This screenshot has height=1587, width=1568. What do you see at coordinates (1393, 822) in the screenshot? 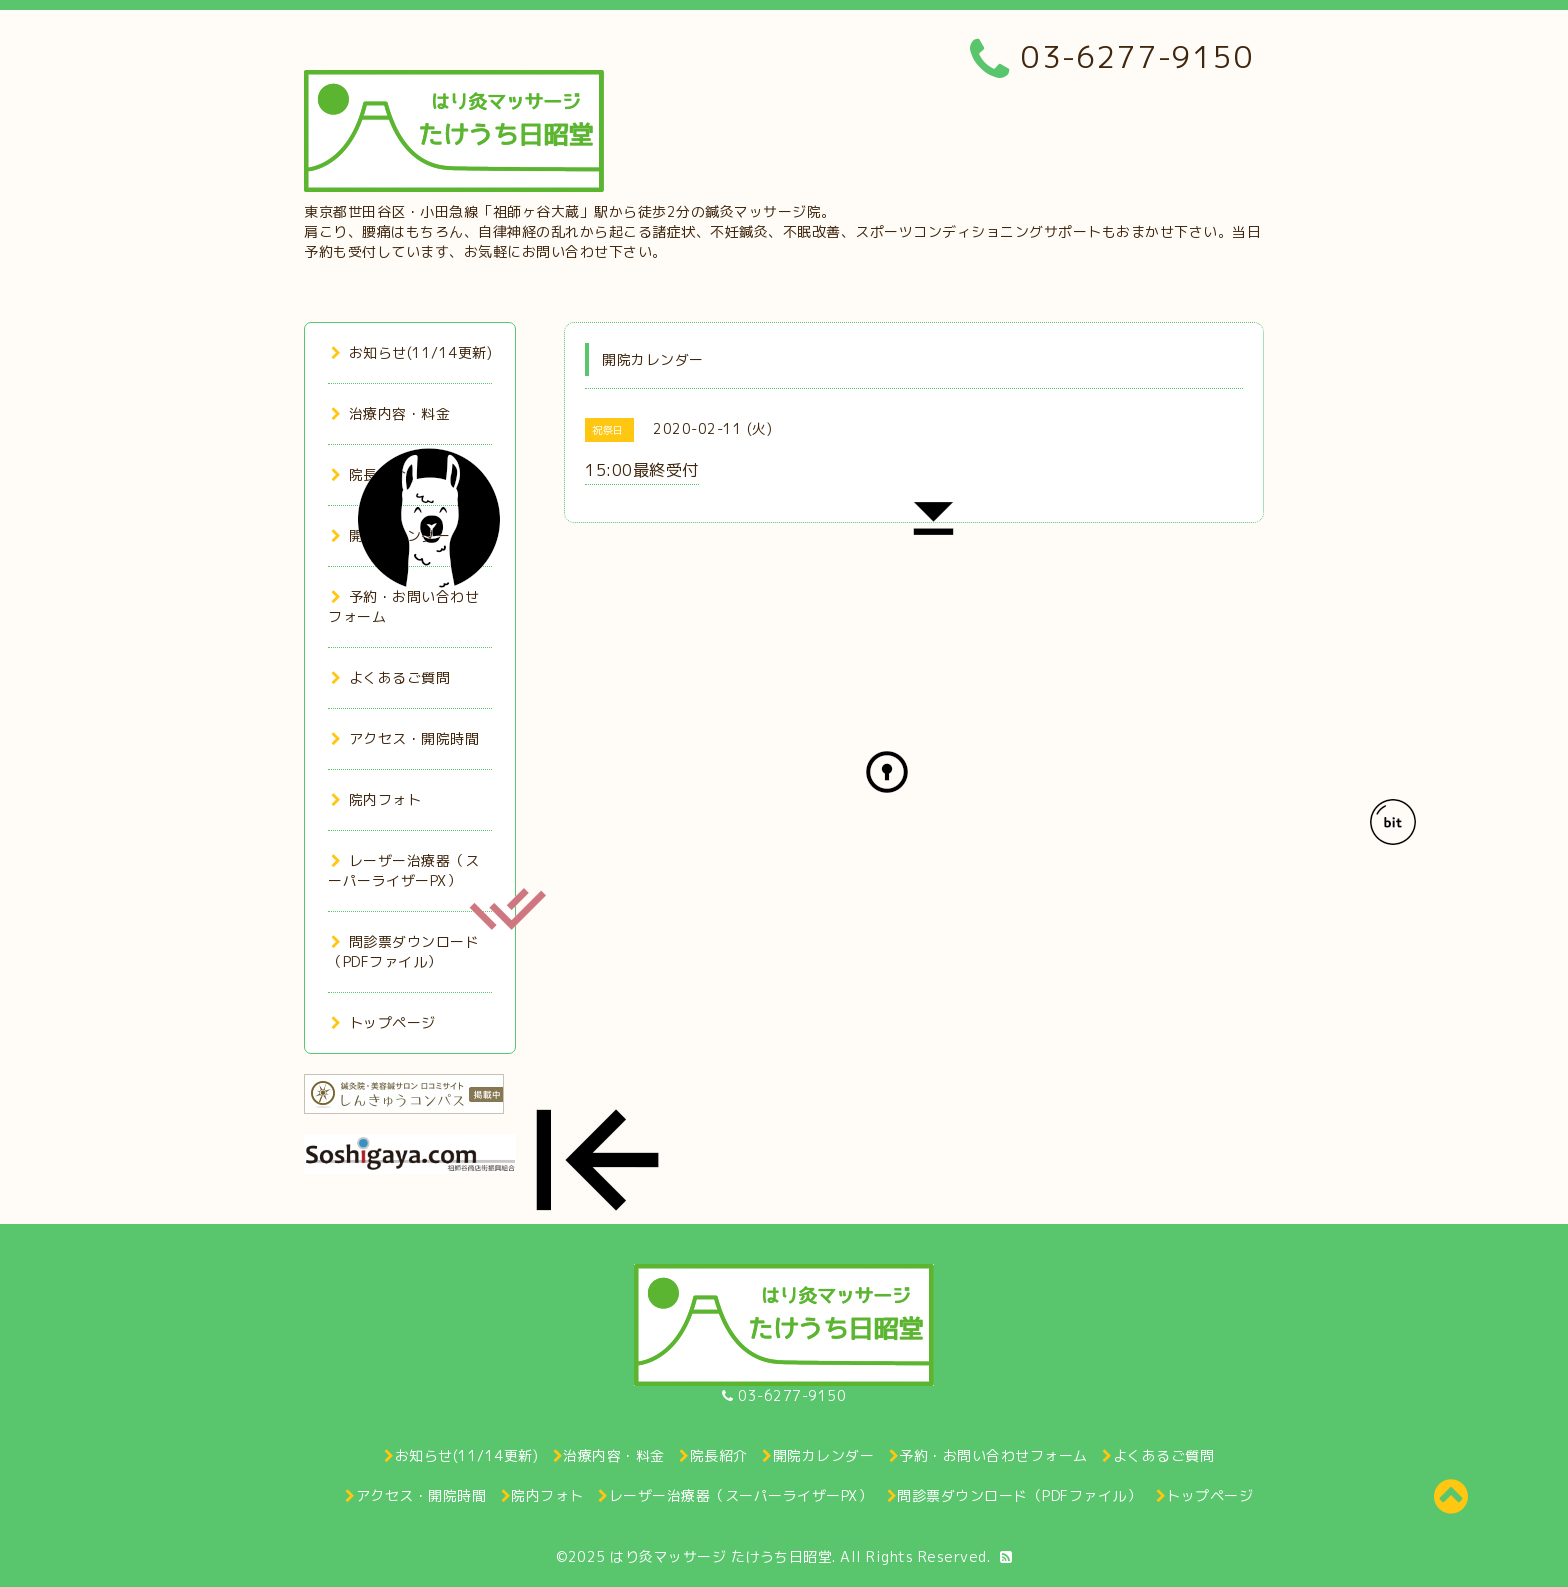
I see `bit component sharing platform logo` at bounding box center [1393, 822].